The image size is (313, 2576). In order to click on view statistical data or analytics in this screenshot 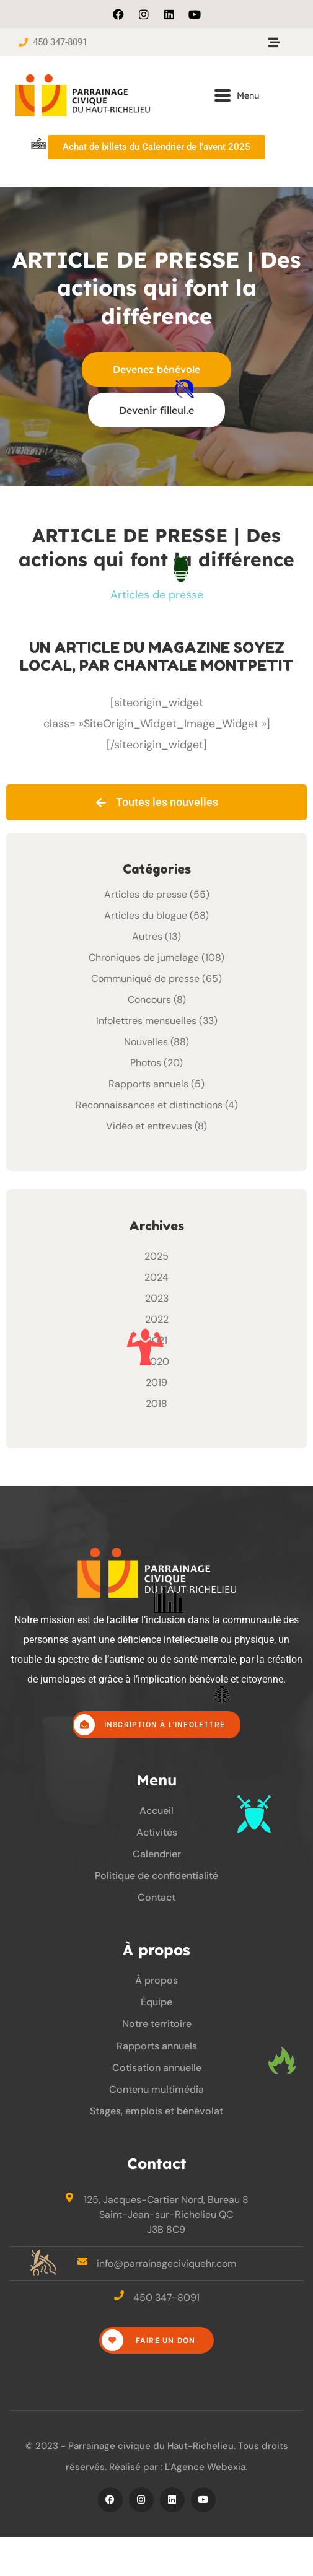, I will do `click(169, 1598)`.